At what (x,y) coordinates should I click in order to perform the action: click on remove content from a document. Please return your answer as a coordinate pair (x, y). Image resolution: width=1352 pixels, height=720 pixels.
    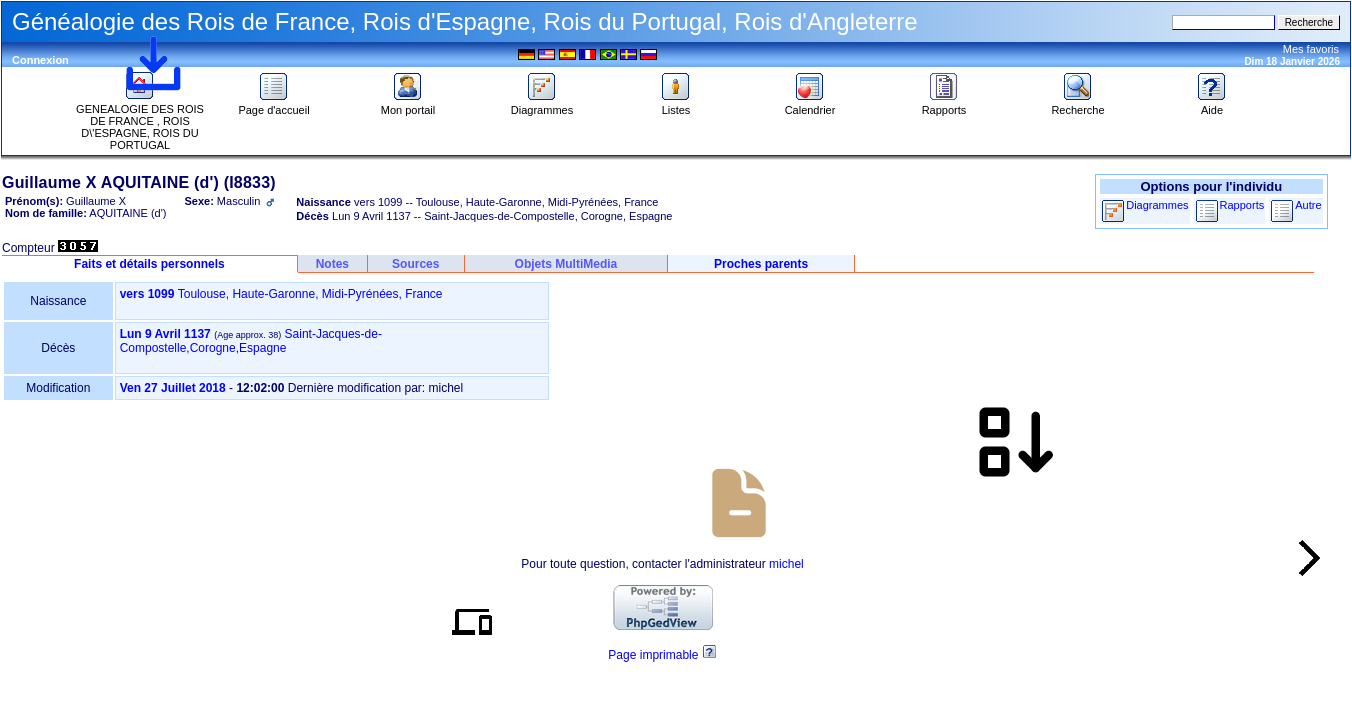
    Looking at the image, I should click on (739, 503).